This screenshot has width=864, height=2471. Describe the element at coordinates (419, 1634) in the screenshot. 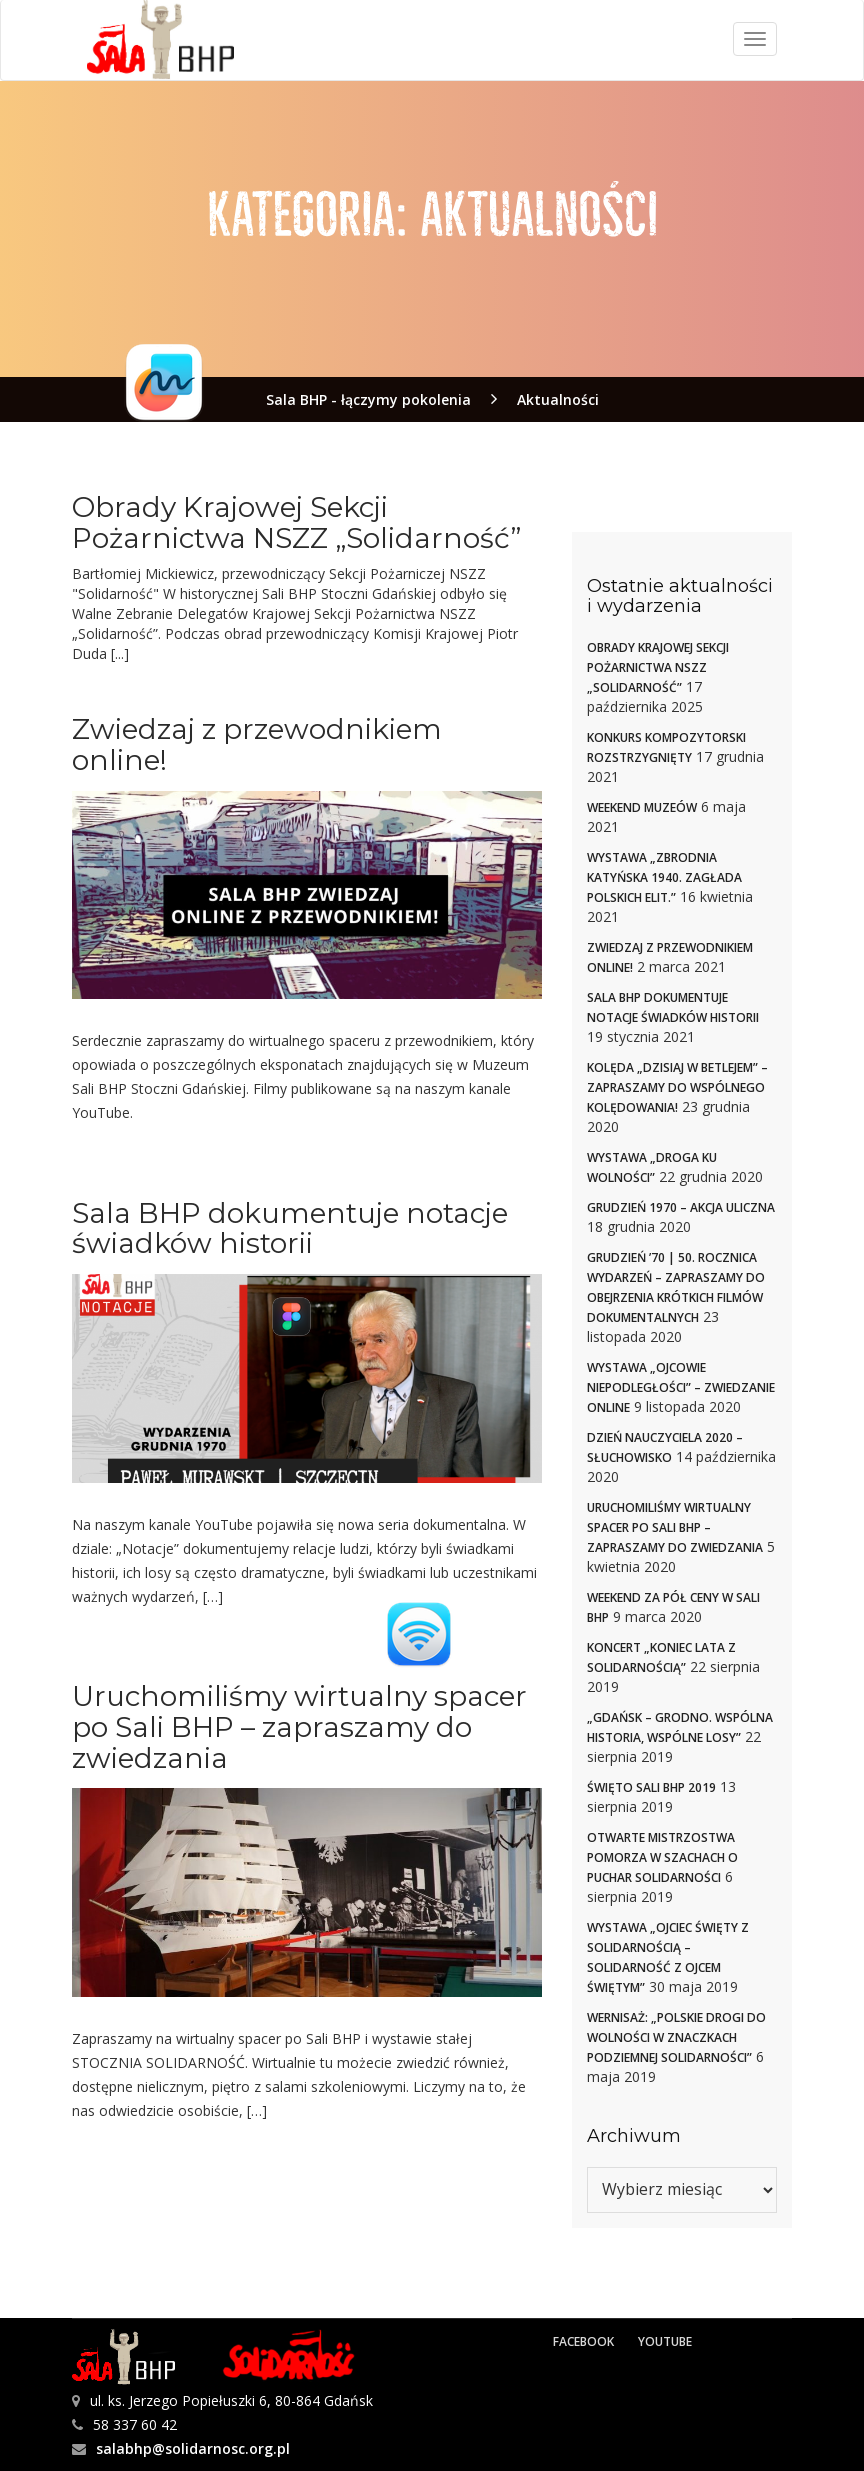

I see `open Airport Utility to manage Apple wireless devices` at that location.